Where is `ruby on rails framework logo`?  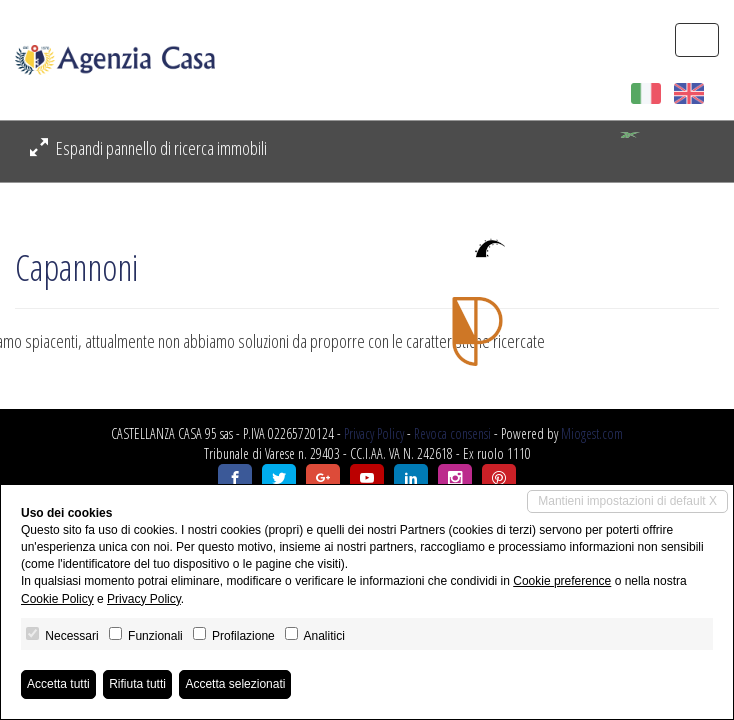 ruby on rails framework logo is located at coordinates (490, 248).